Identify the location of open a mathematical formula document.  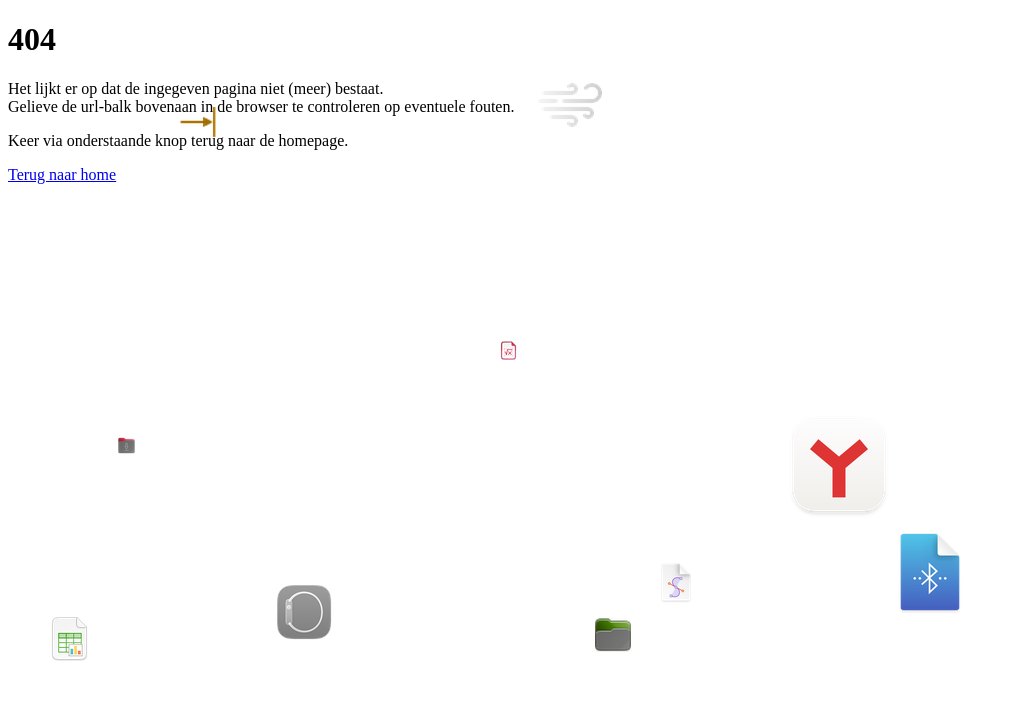
(508, 350).